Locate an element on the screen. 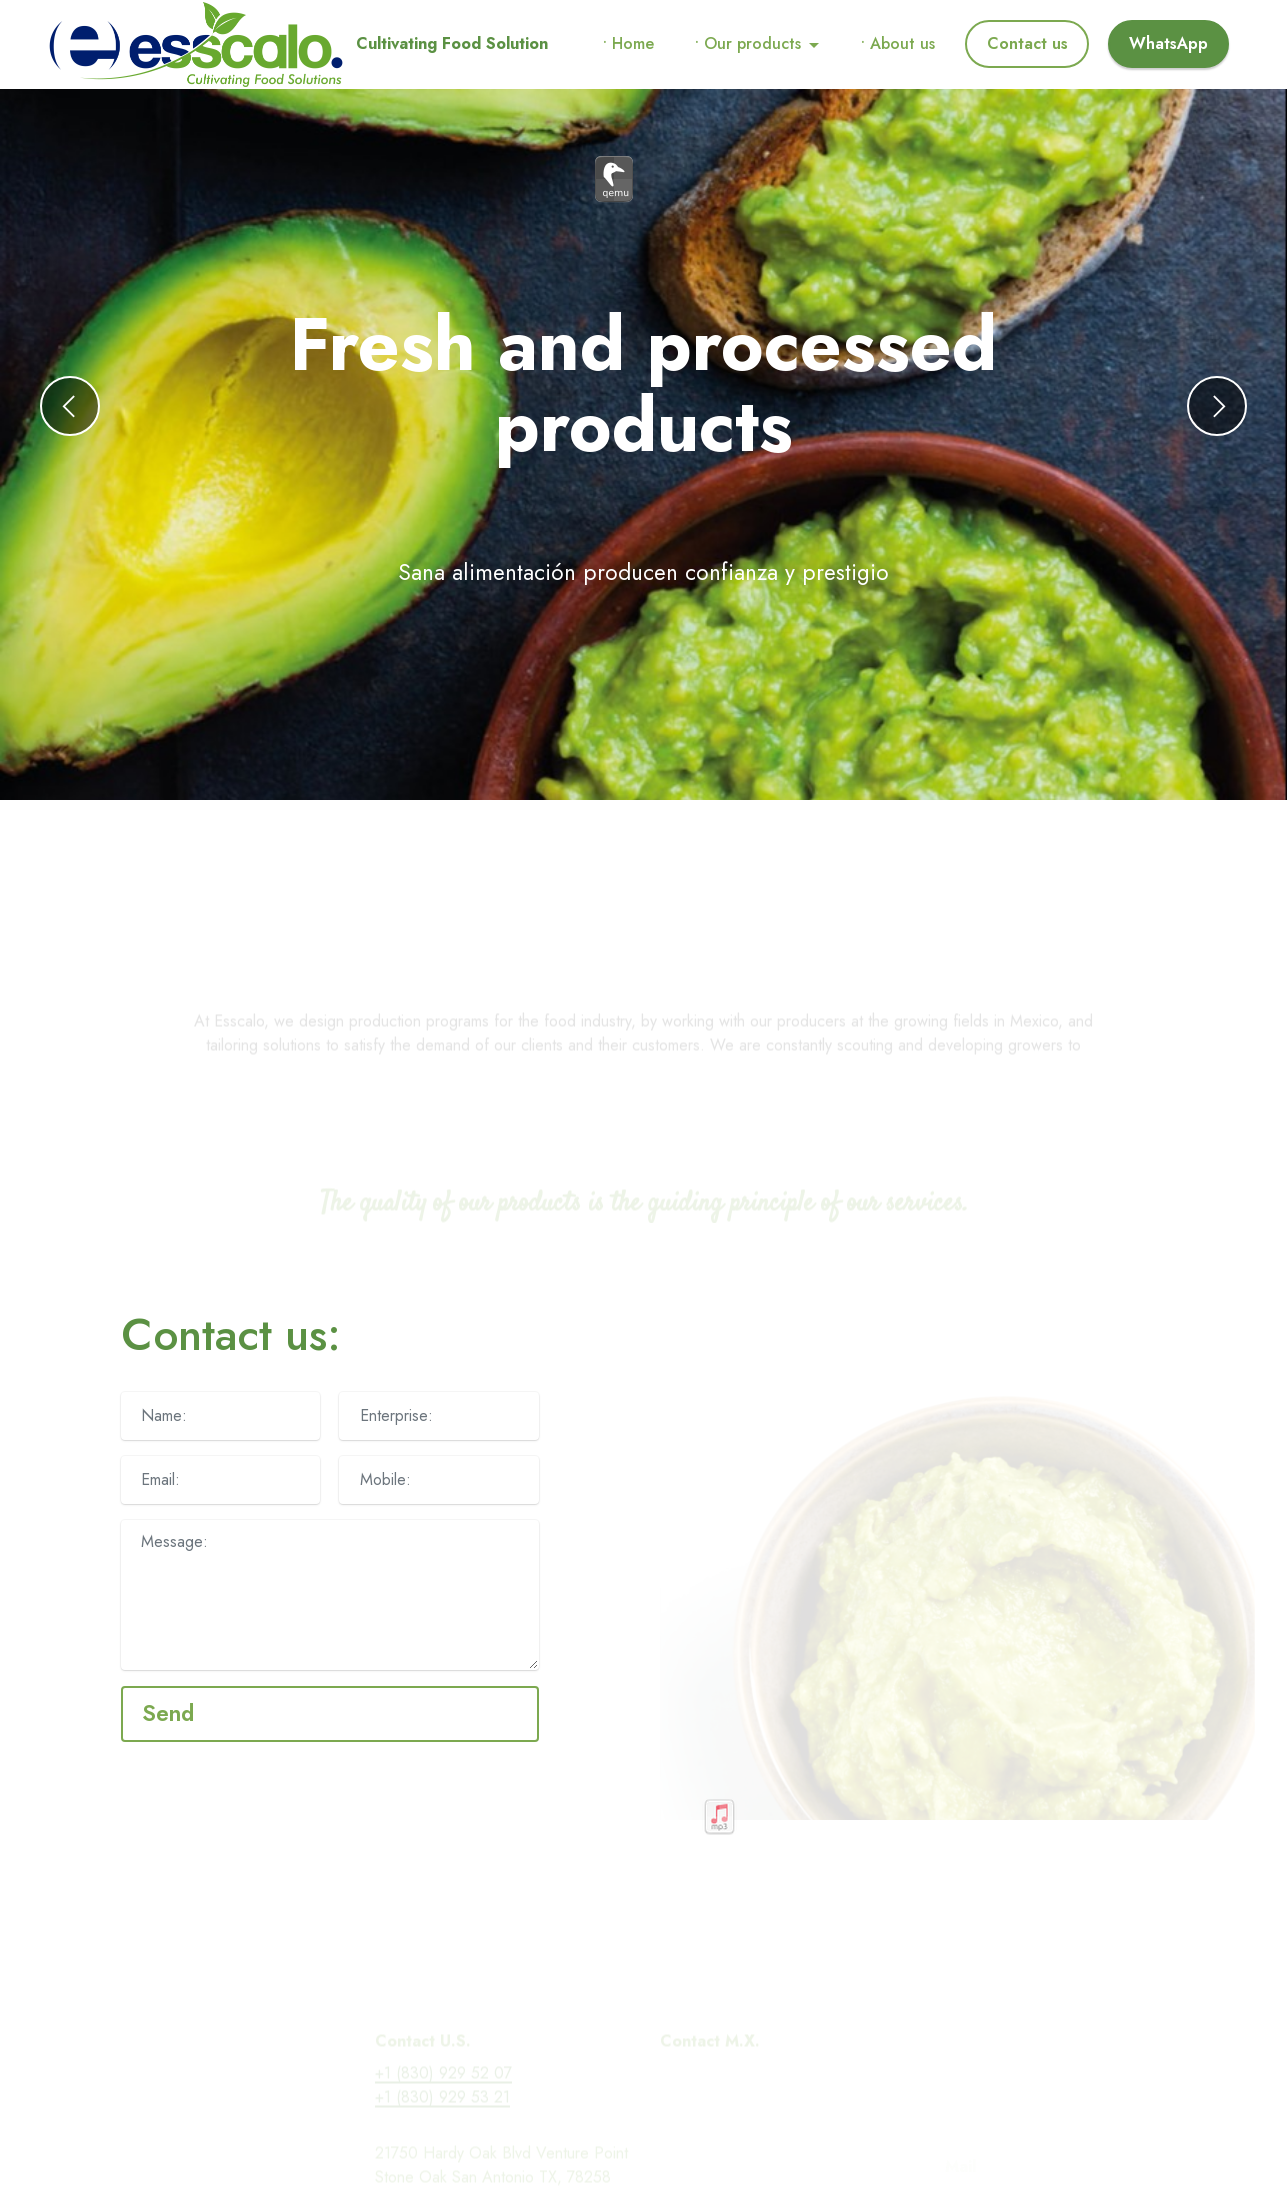  an mp3 audio file is located at coordinates (719, 1816).